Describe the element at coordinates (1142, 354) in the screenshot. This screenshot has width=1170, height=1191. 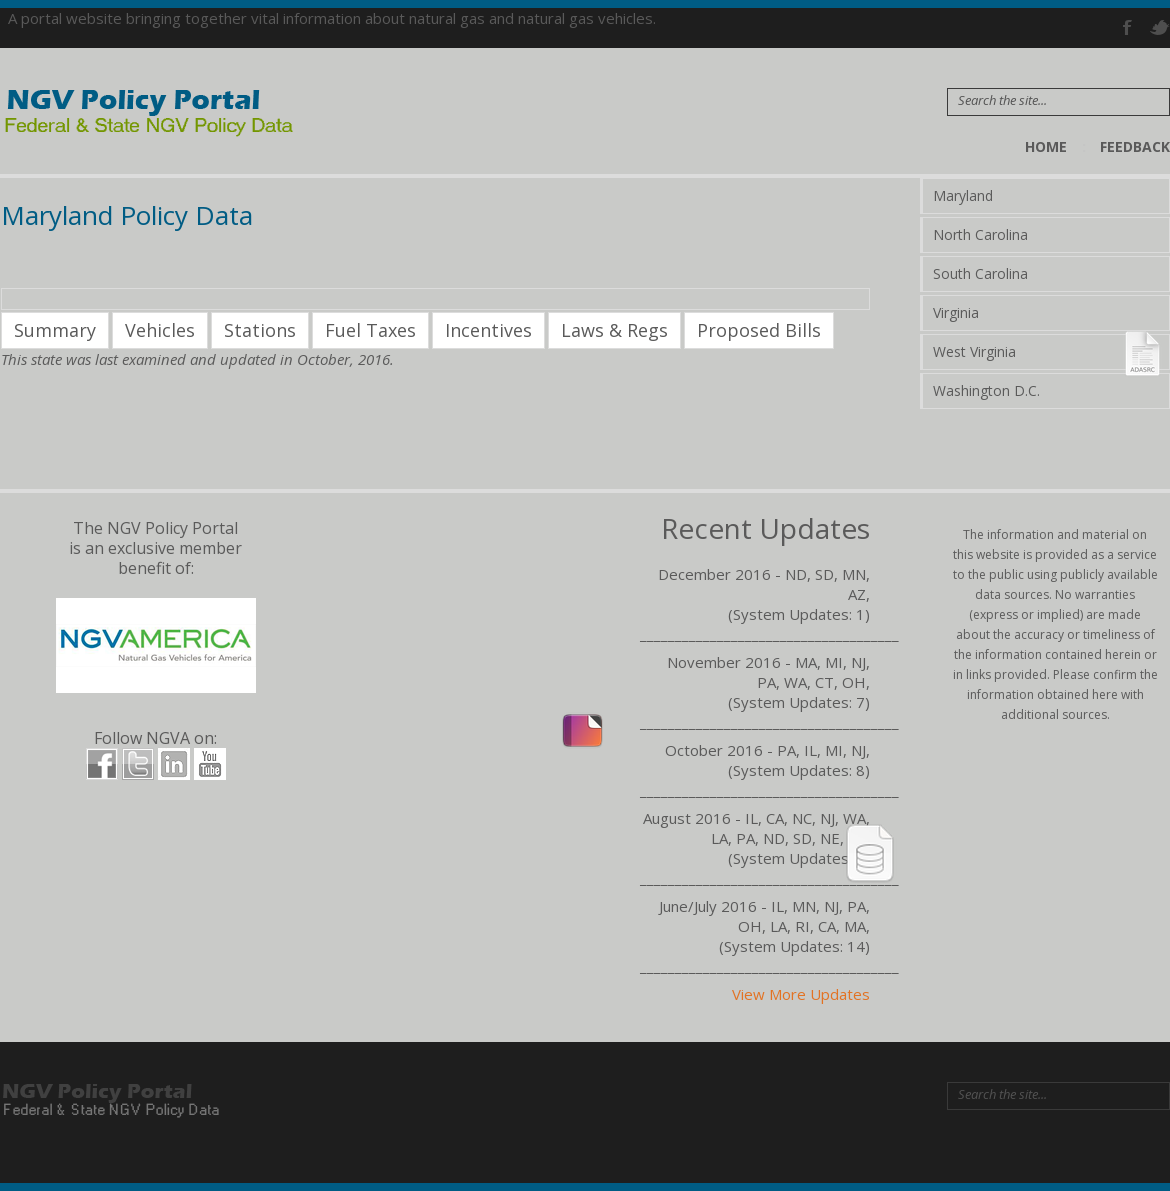
I see `ada source code file` at that location.